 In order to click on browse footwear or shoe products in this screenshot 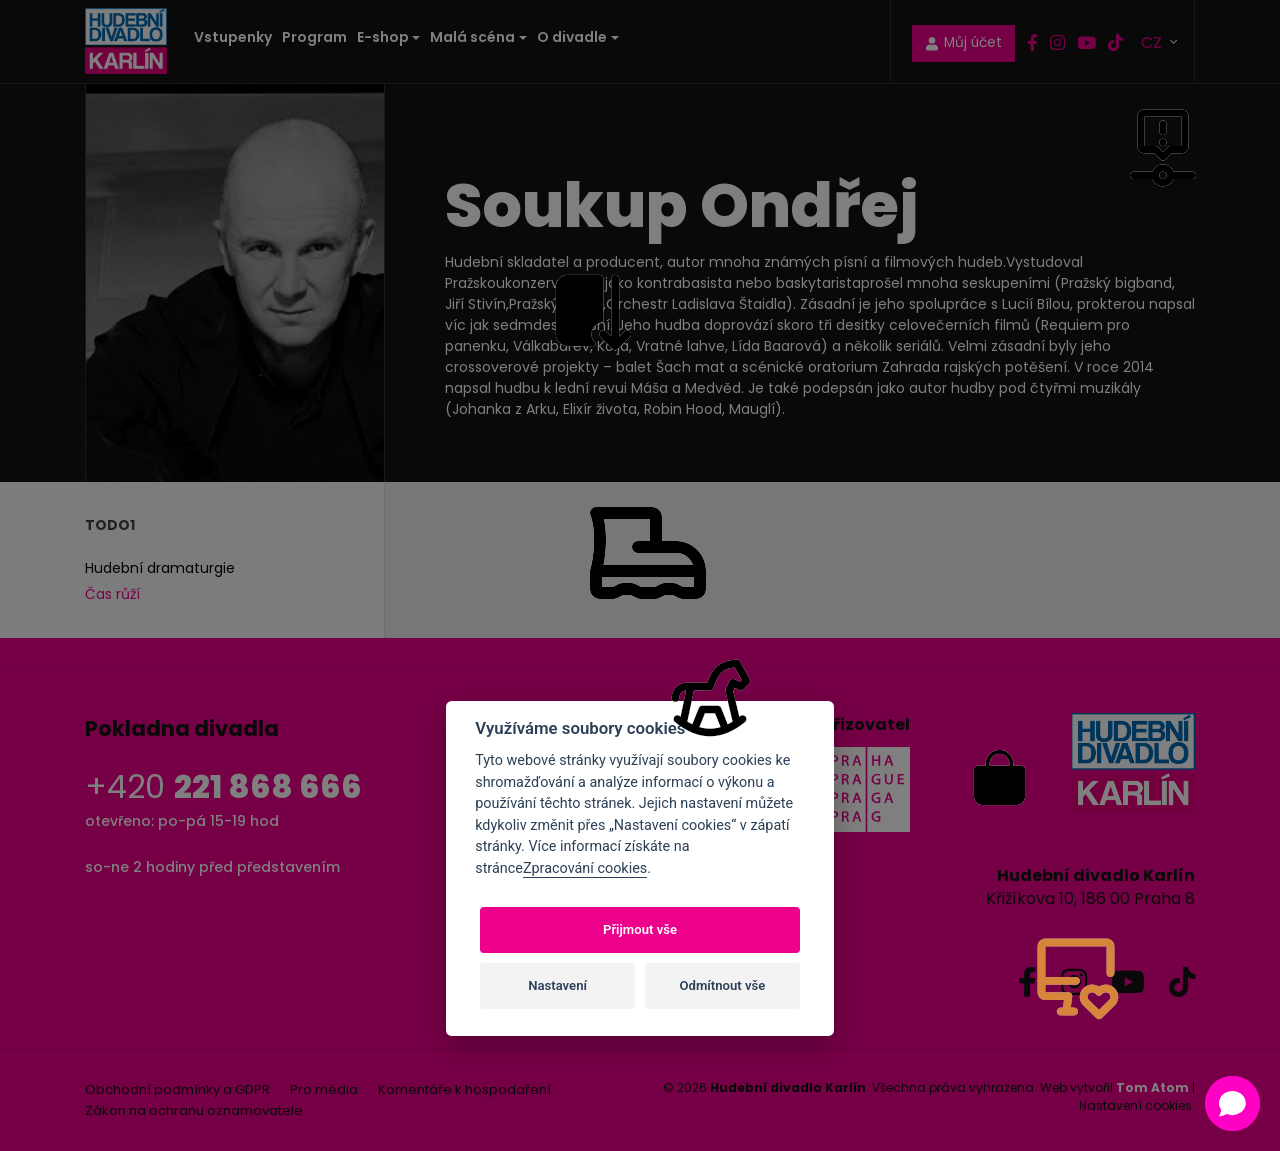, I will do `click(644, 553)`.